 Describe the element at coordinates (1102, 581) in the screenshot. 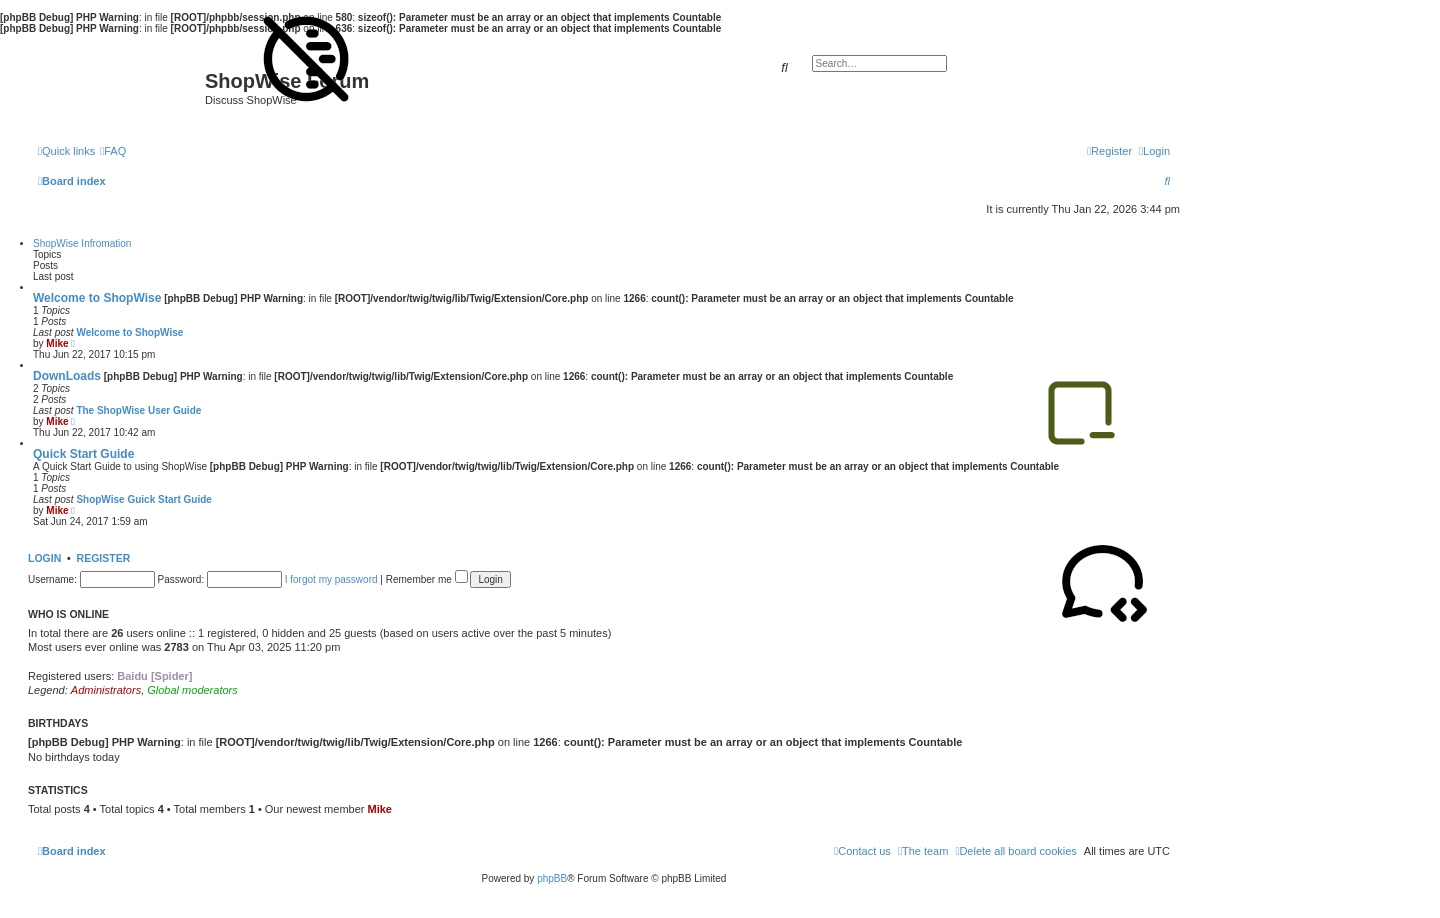

I see `view code snippets in chat` at that location.